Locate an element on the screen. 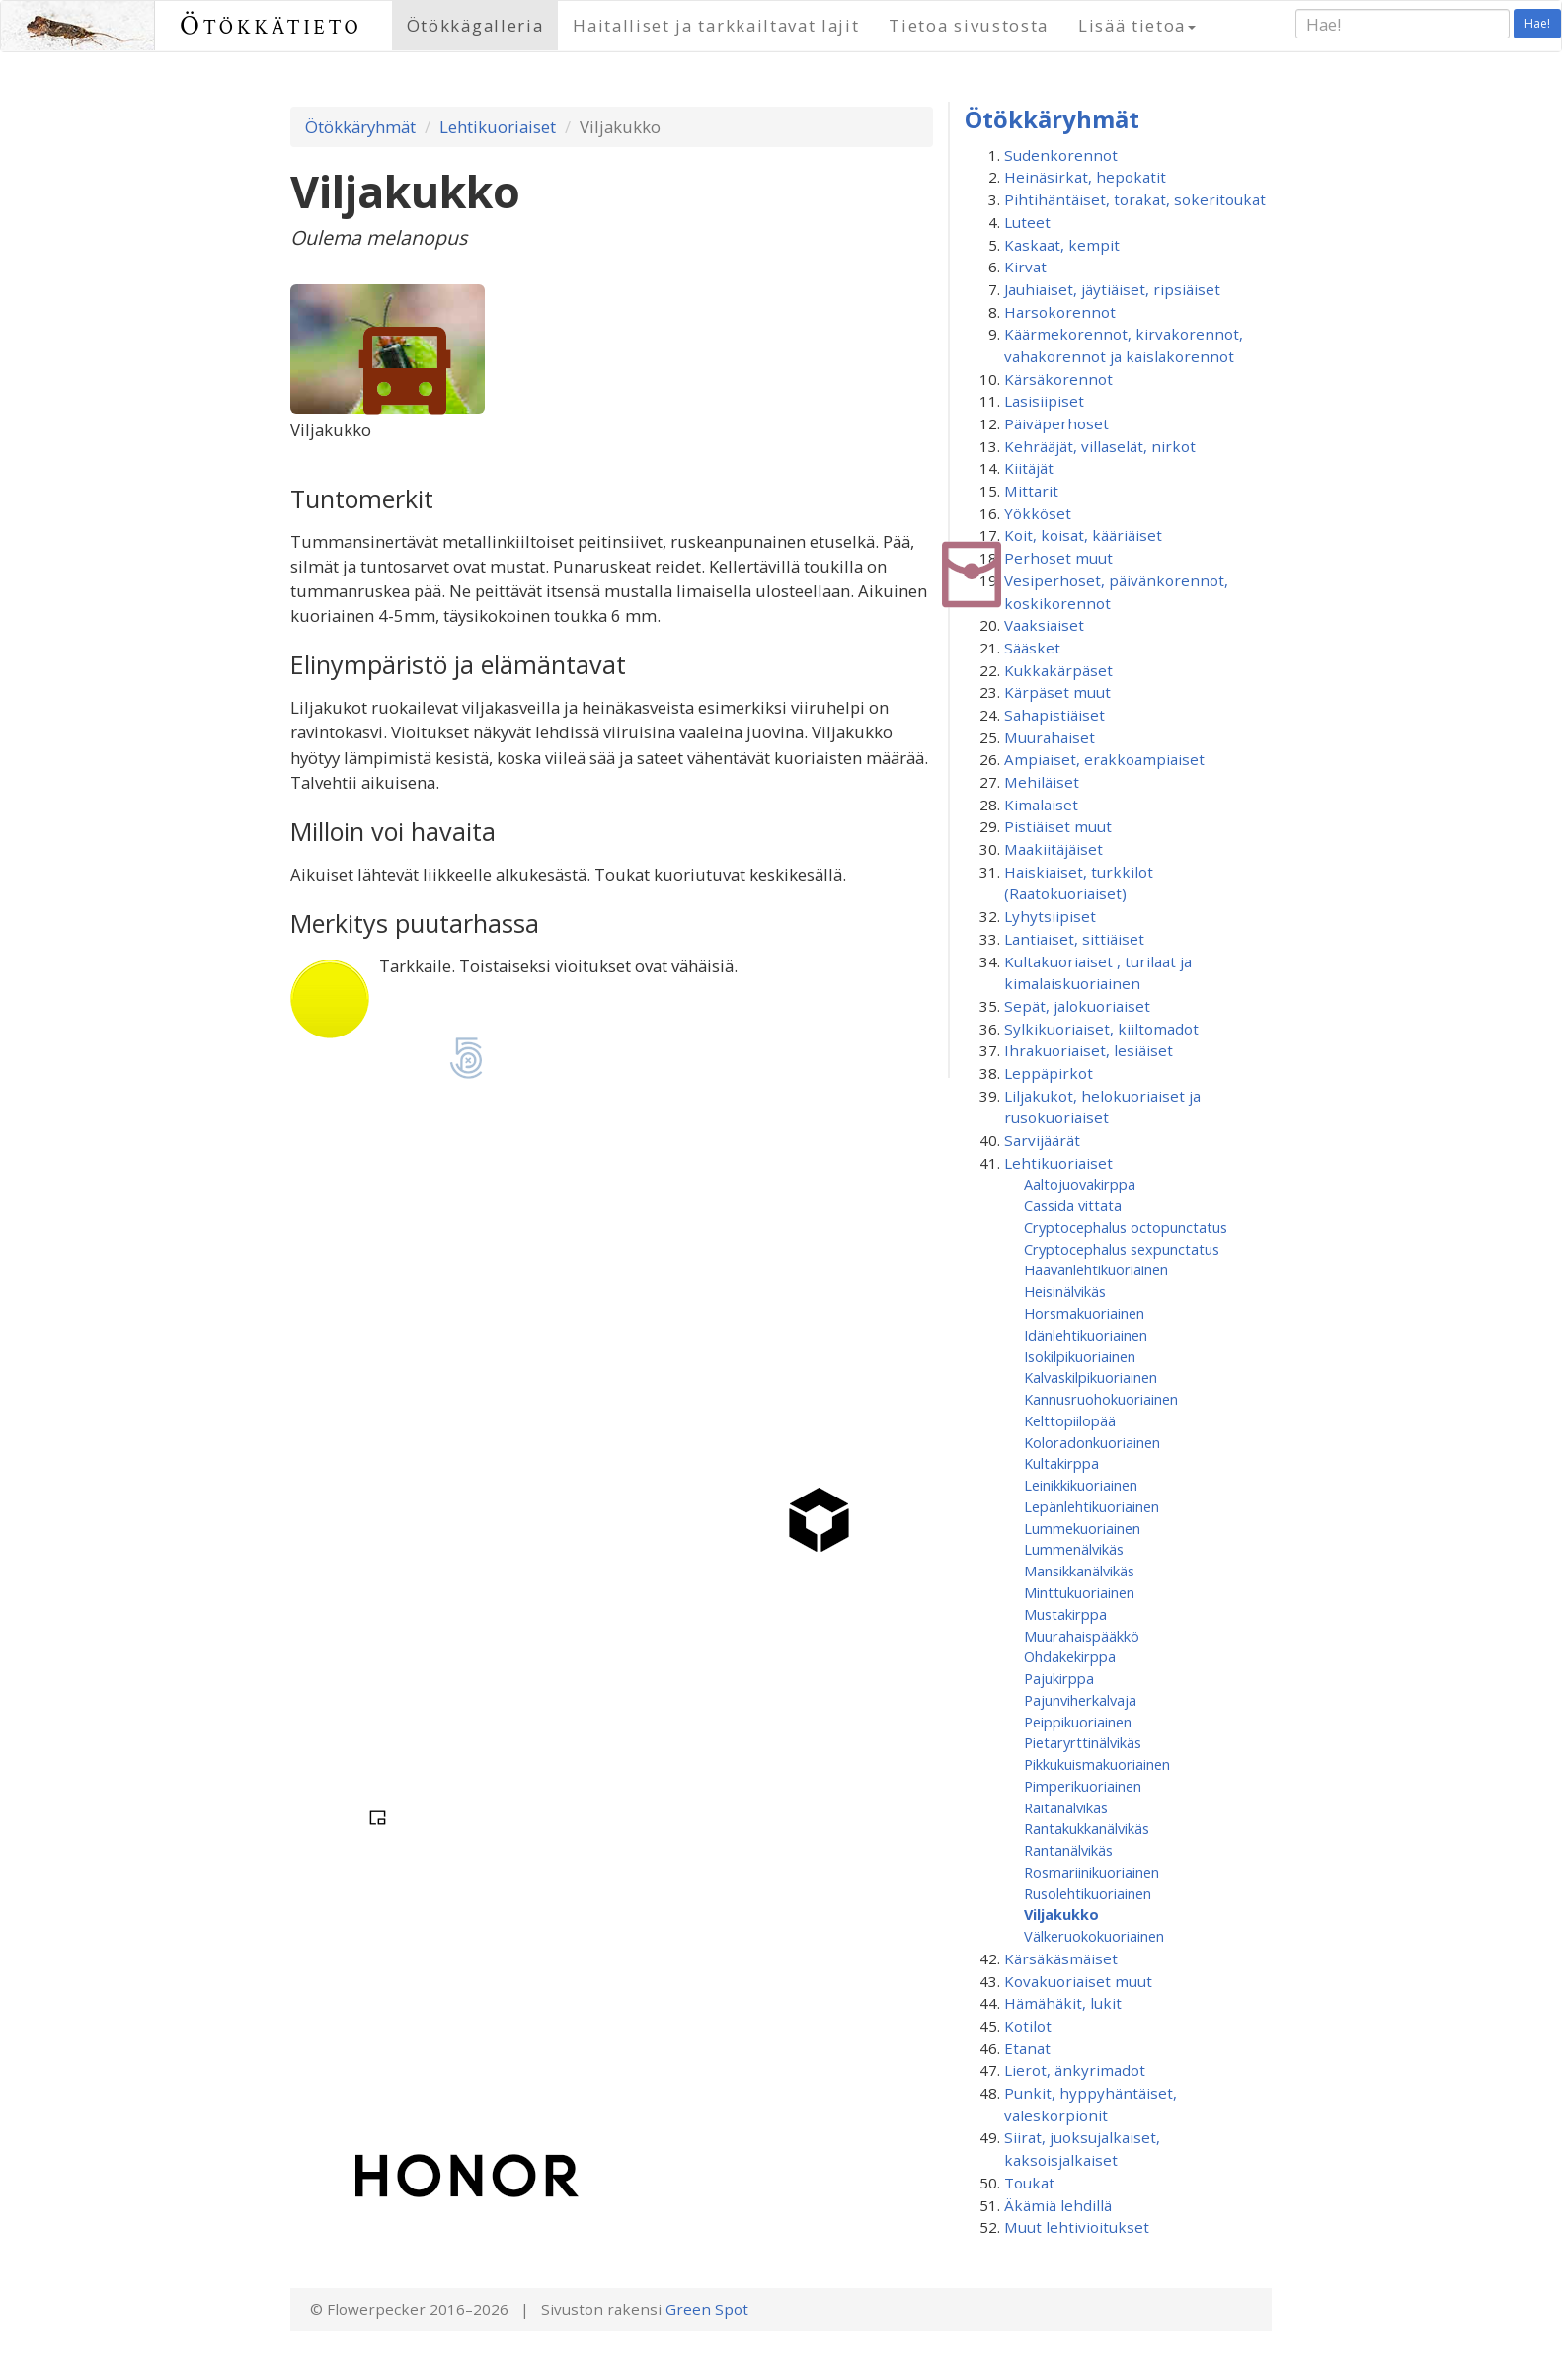 This screenshot has width=1562, height=2380. send or receive a red packet (hongbao) is located at coordinates (972, 575).